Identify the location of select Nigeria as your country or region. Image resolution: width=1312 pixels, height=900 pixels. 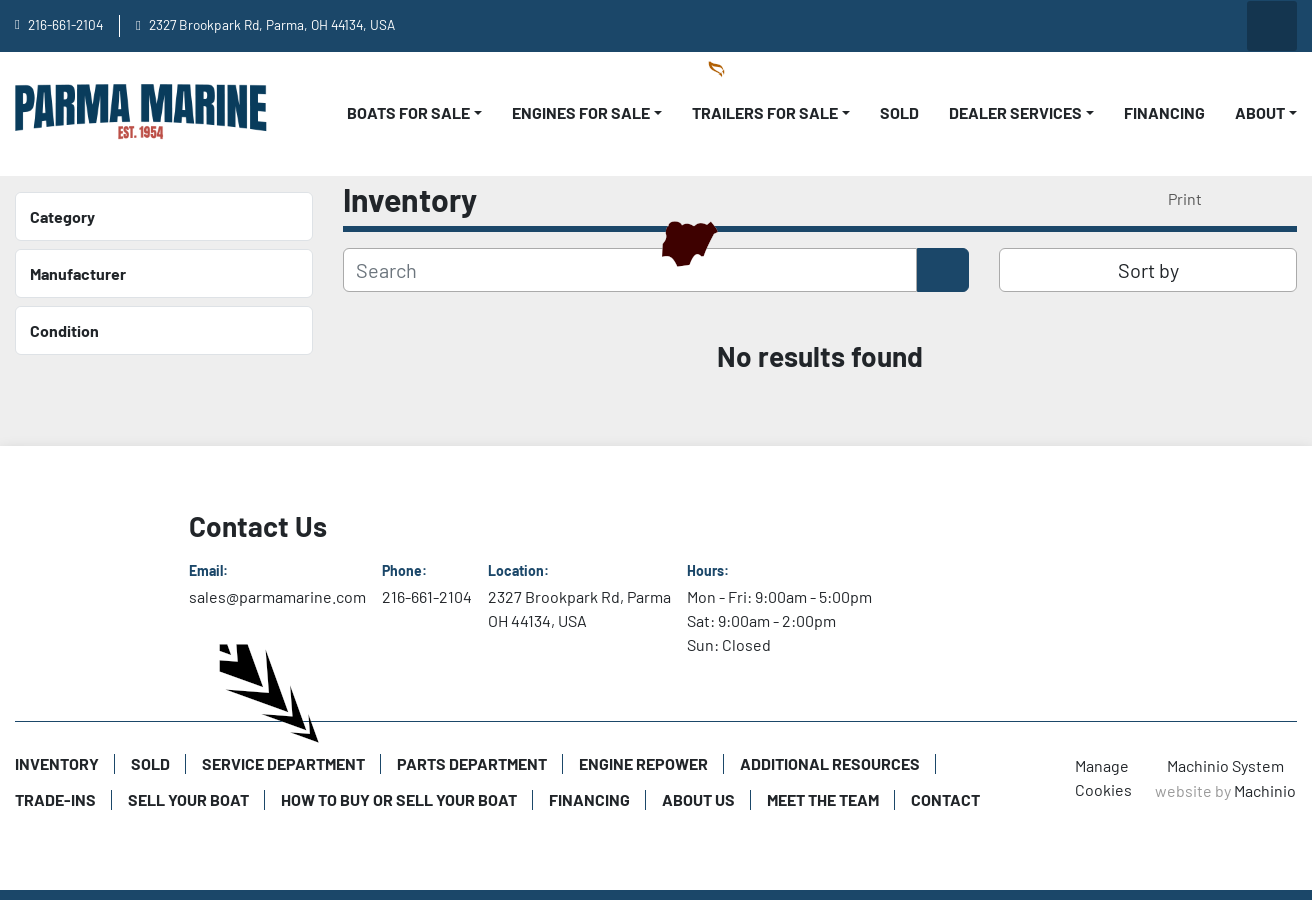
(690, 244).